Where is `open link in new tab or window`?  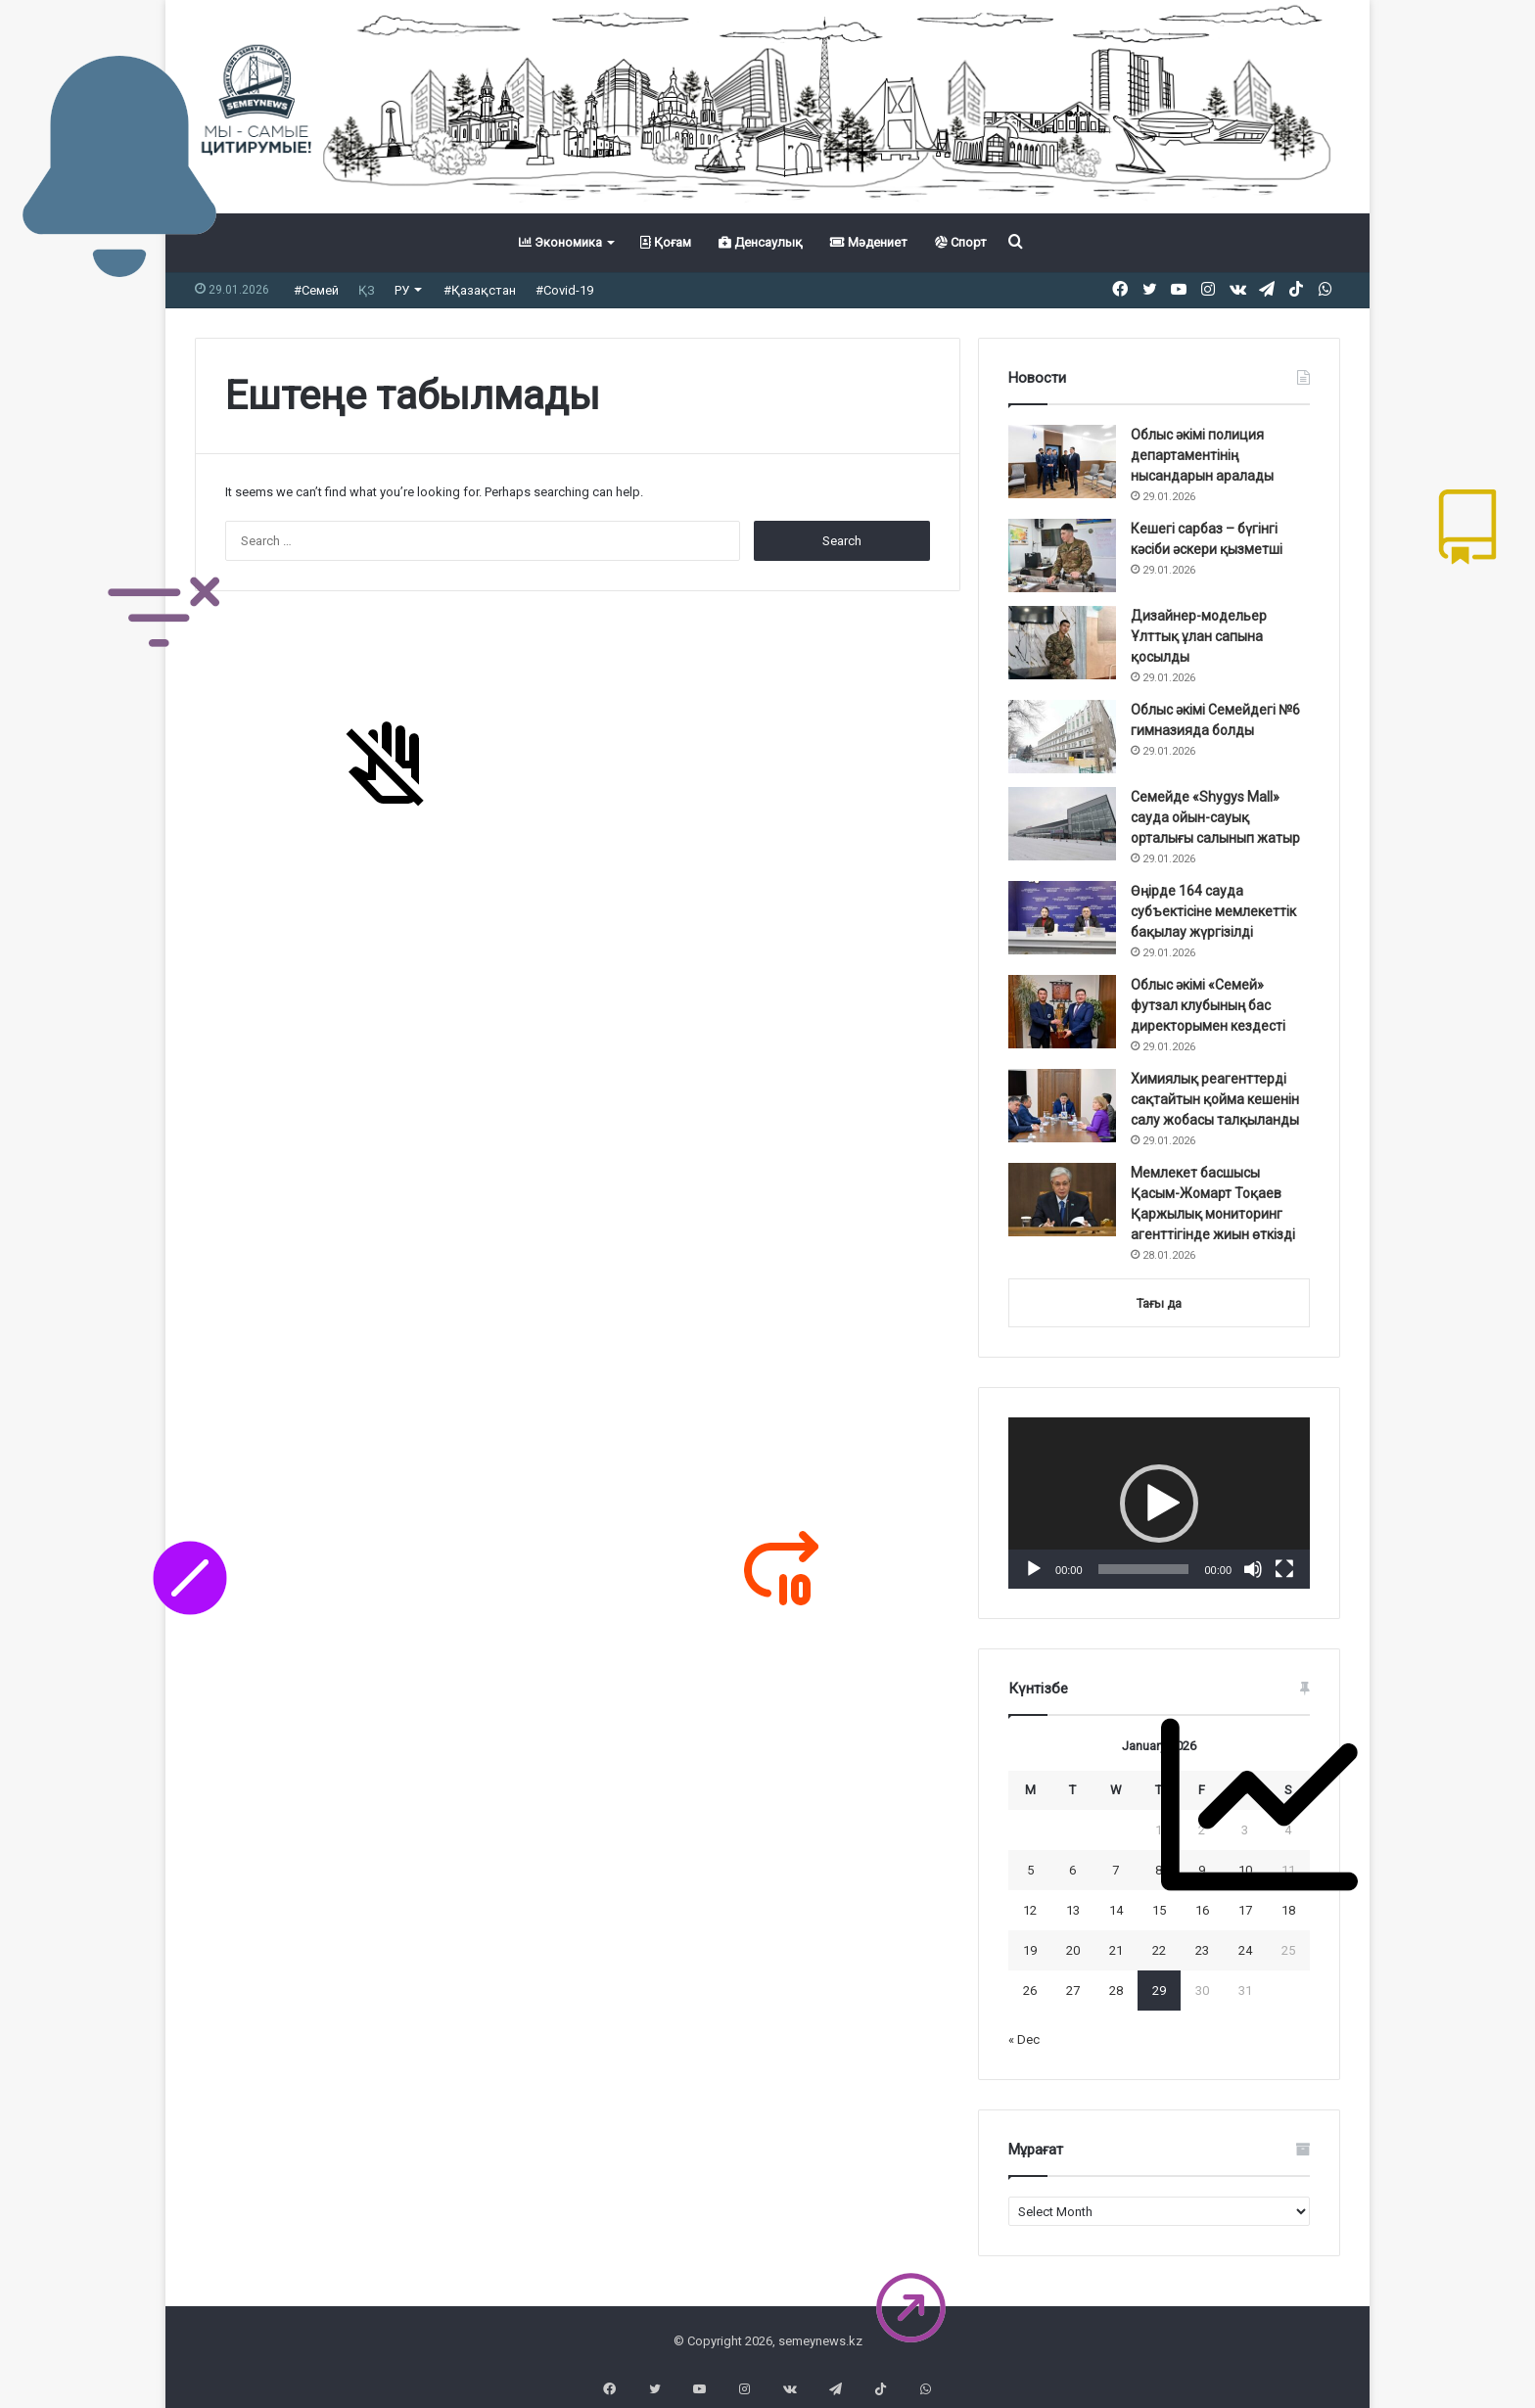 open link in new tab or window is located at coordinates (910, 2307).